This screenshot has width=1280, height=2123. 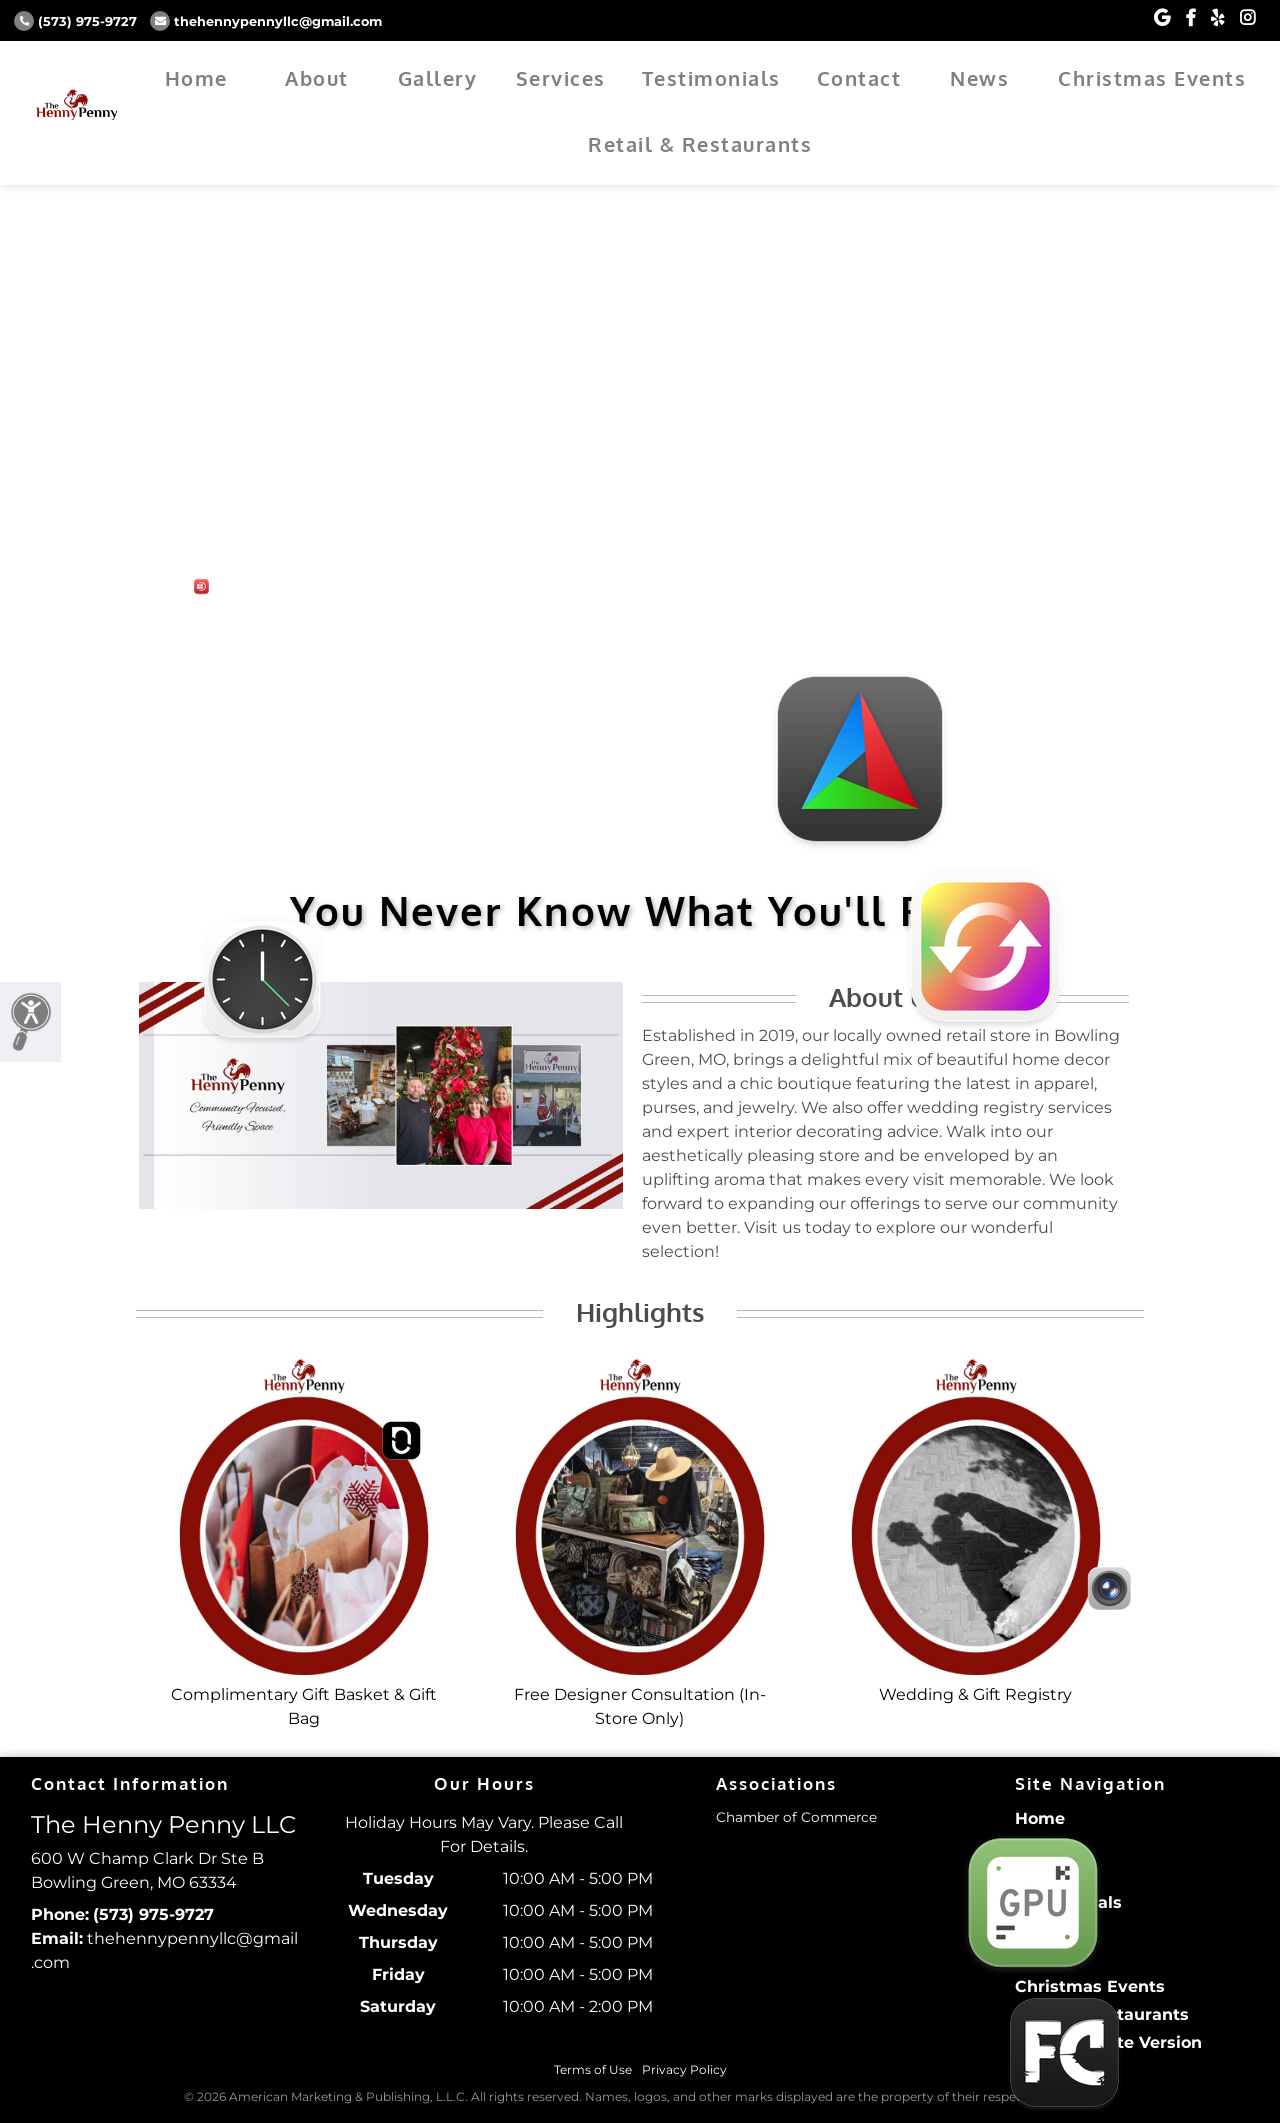 What do you see at coordinates (262, 979) in the screenshot?
I see `open go for it productivity app` at bounding box center [262, 979].